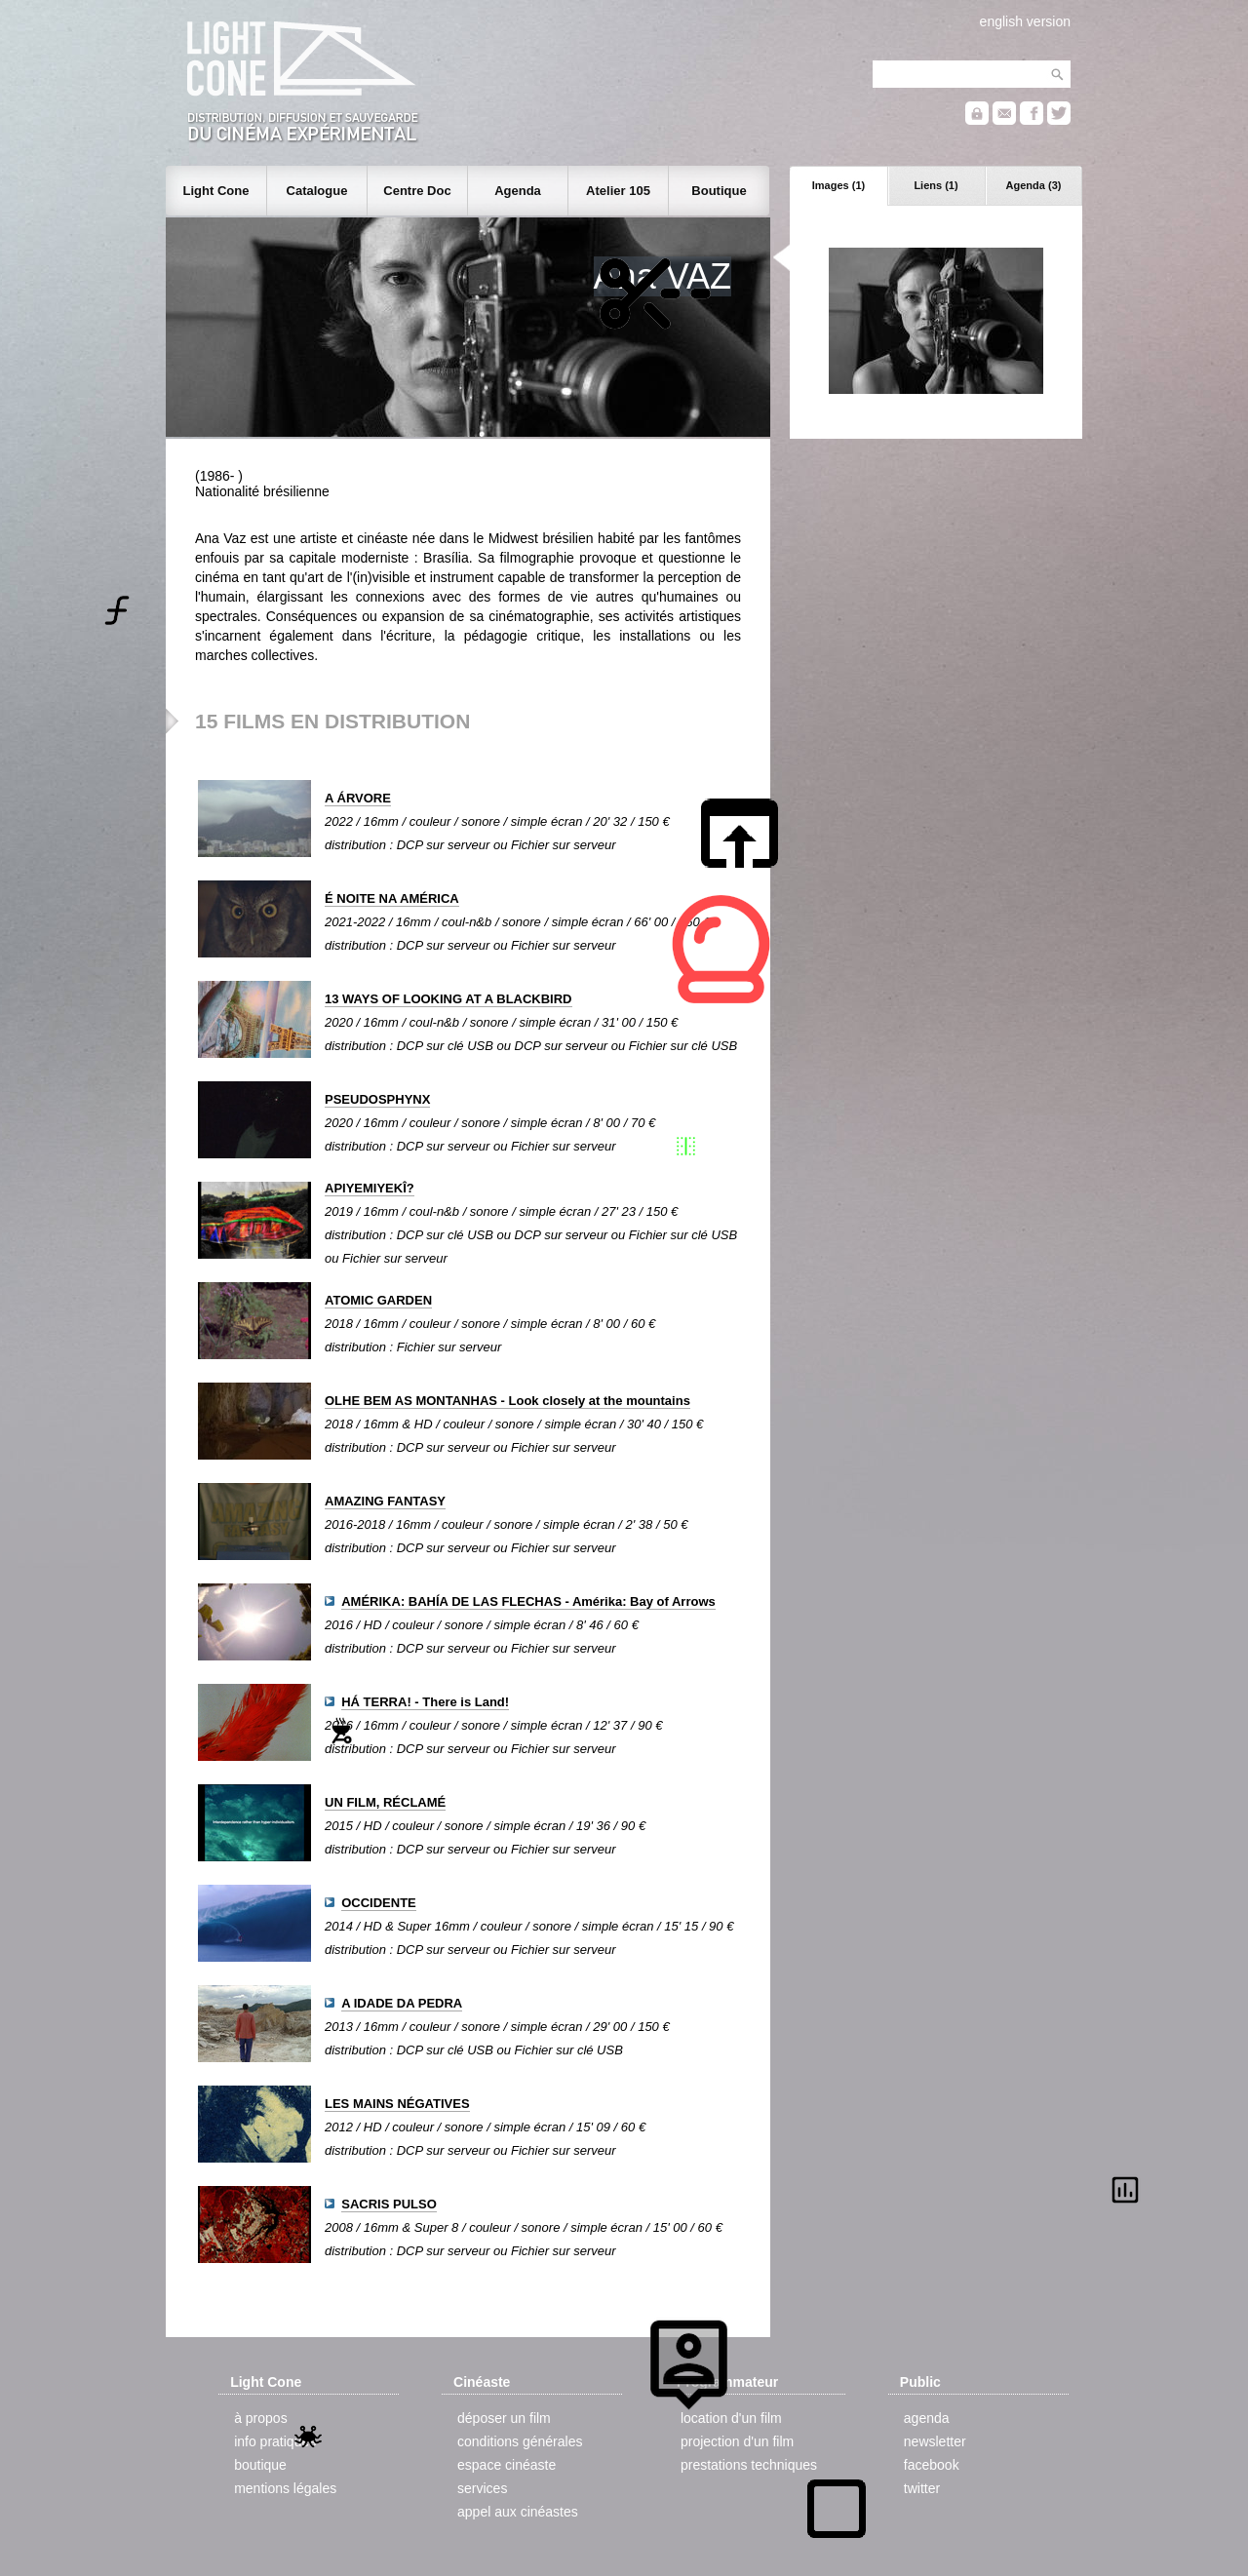 The height and width of the screenshot is (2576, 1248). What do you see at coordinates (655, 293) in the screenshot?
I see `cut along the dotted line` at bounding box center [655, 293].